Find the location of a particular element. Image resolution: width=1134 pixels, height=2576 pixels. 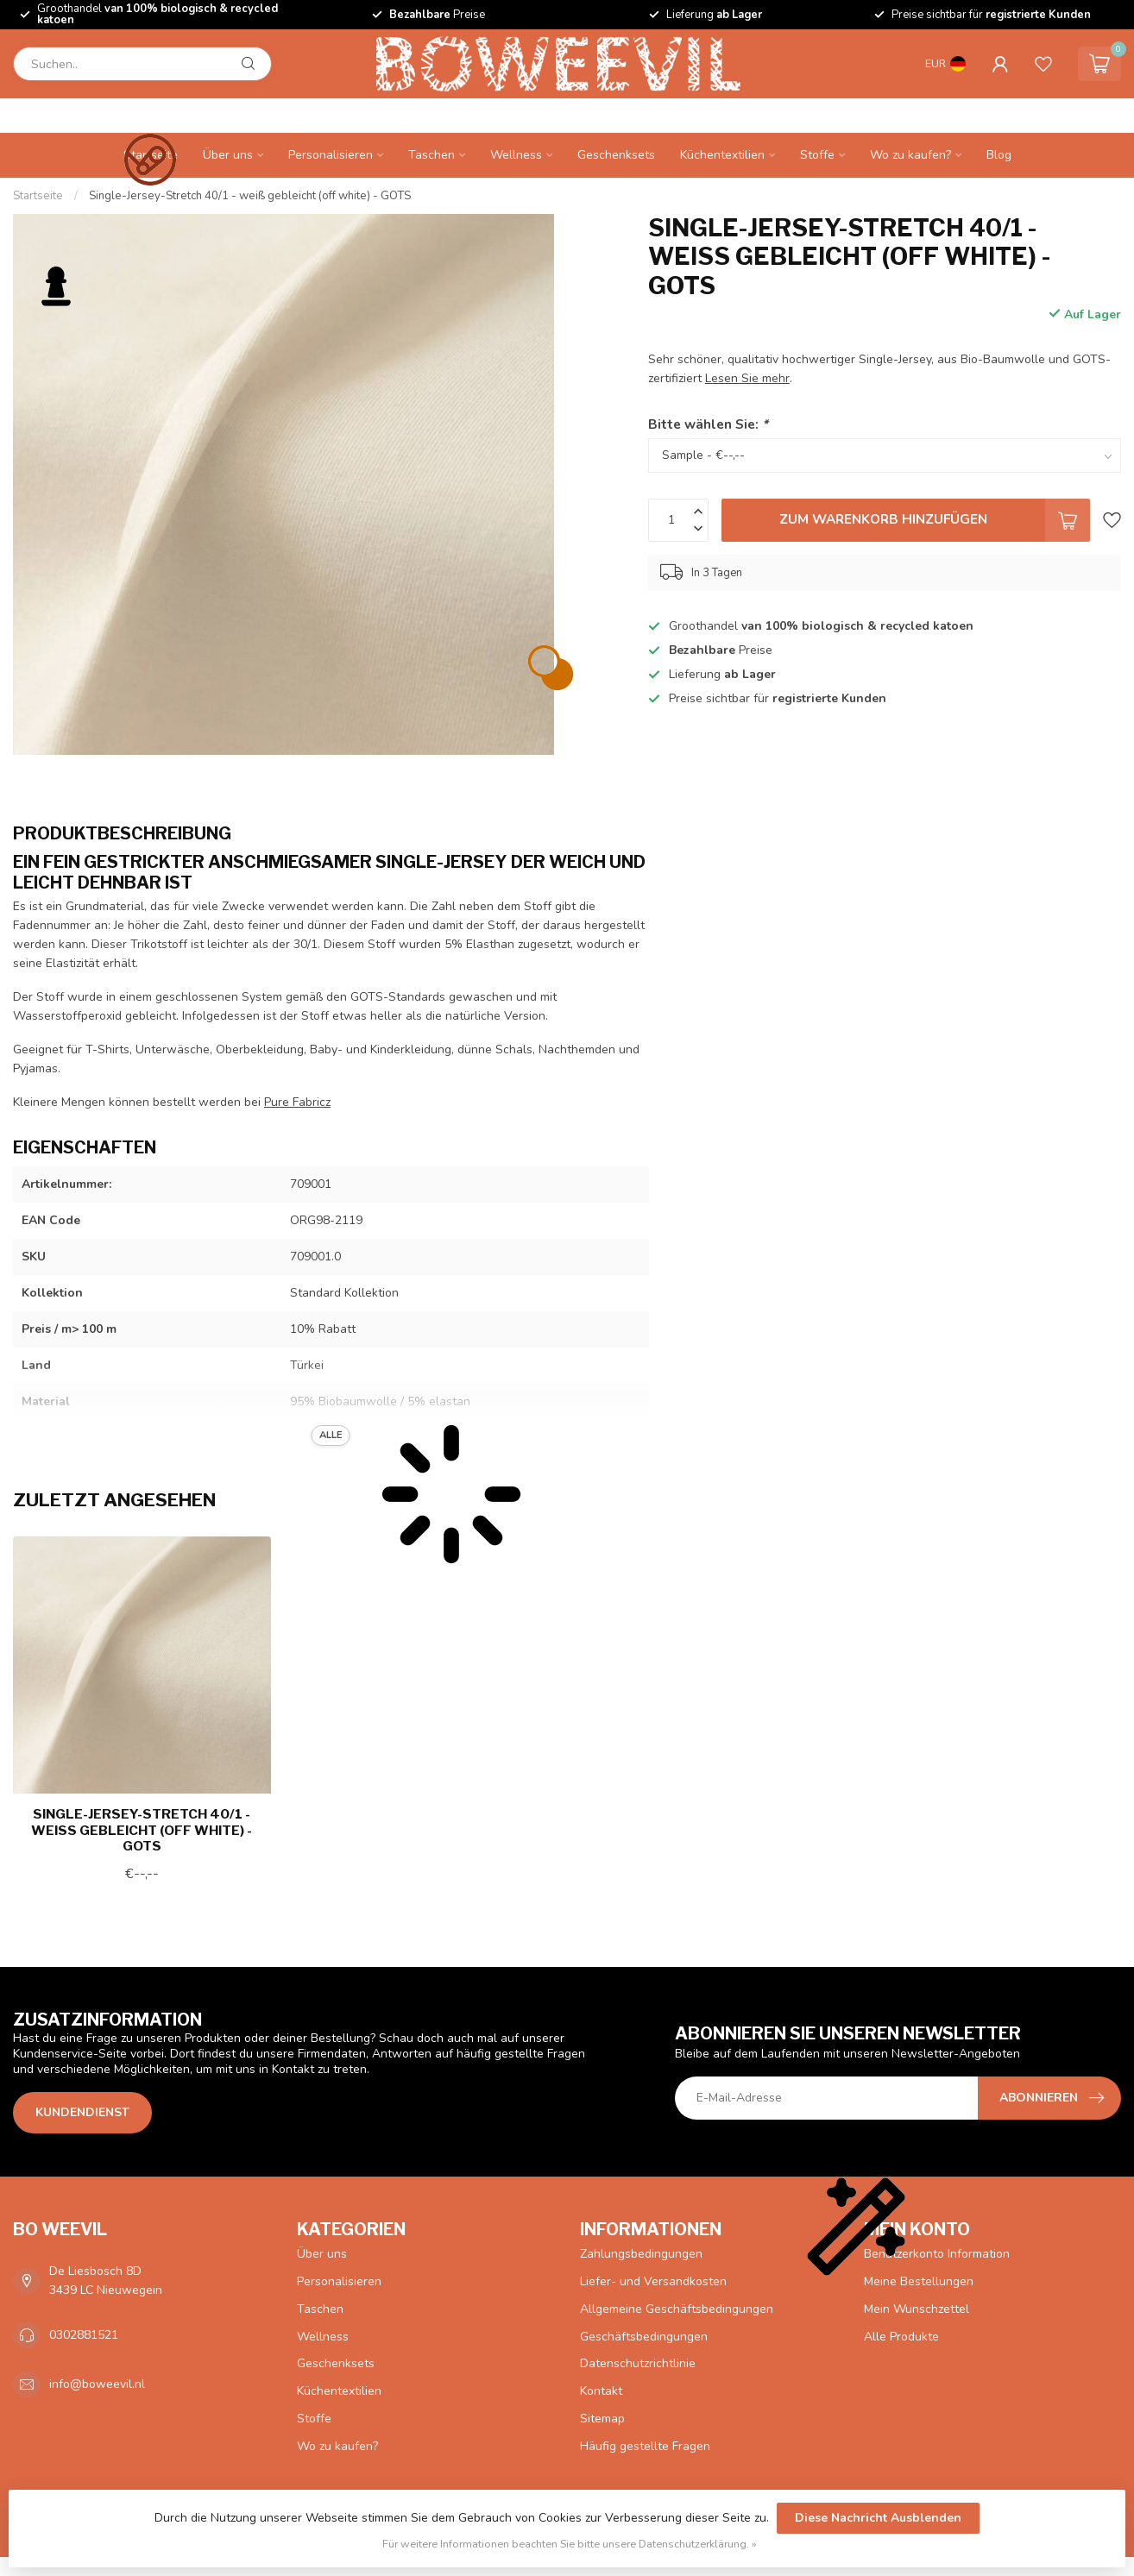

play chess or access chess game is located at coordinates (56, 287).